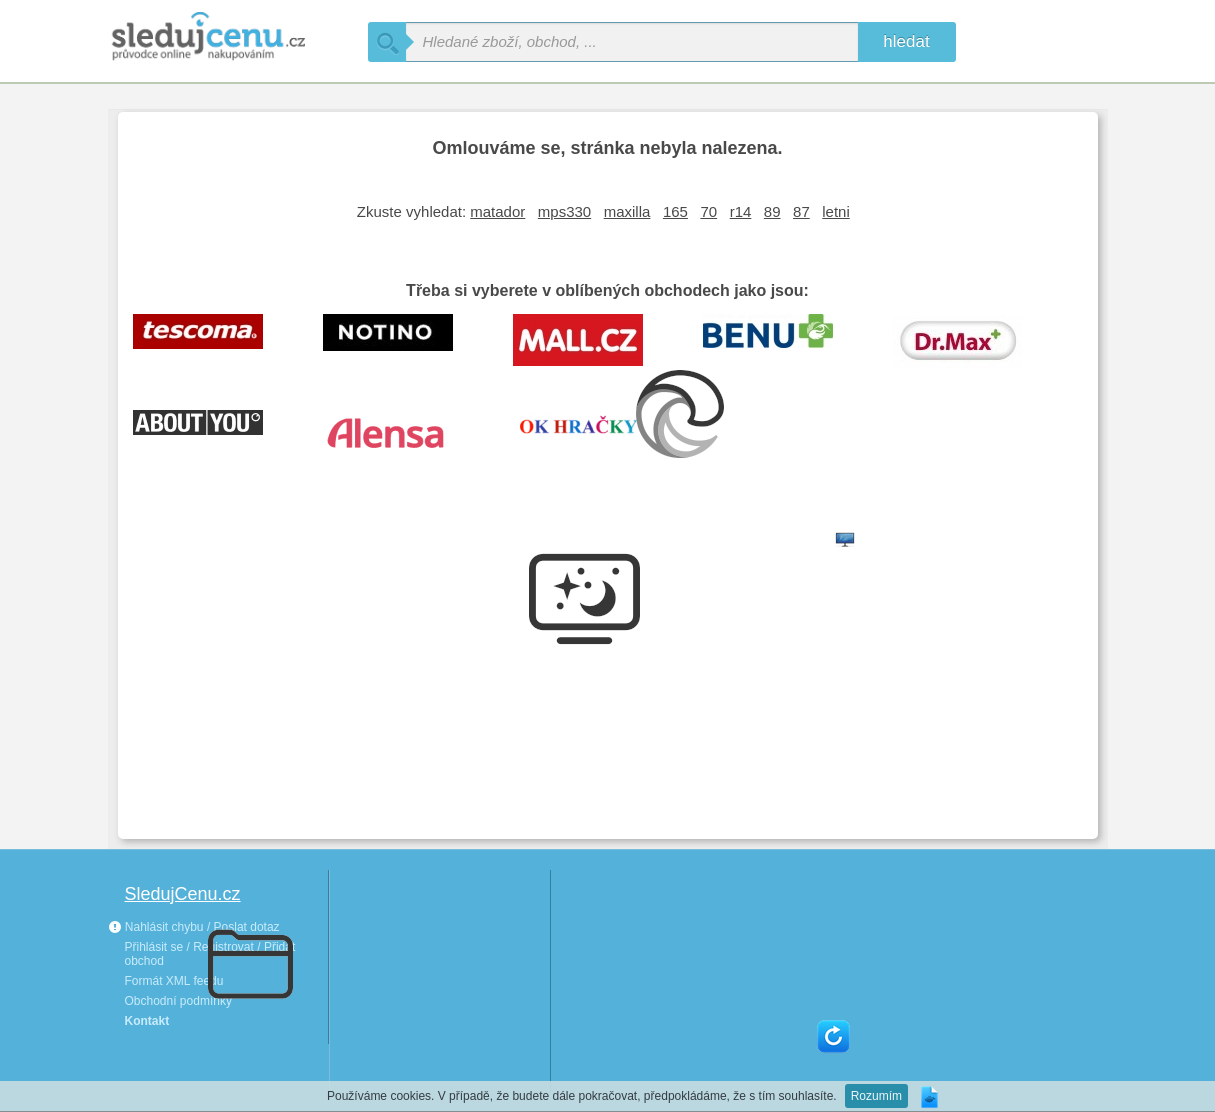  I want to click on access screensaver settings, so click(584, 595).